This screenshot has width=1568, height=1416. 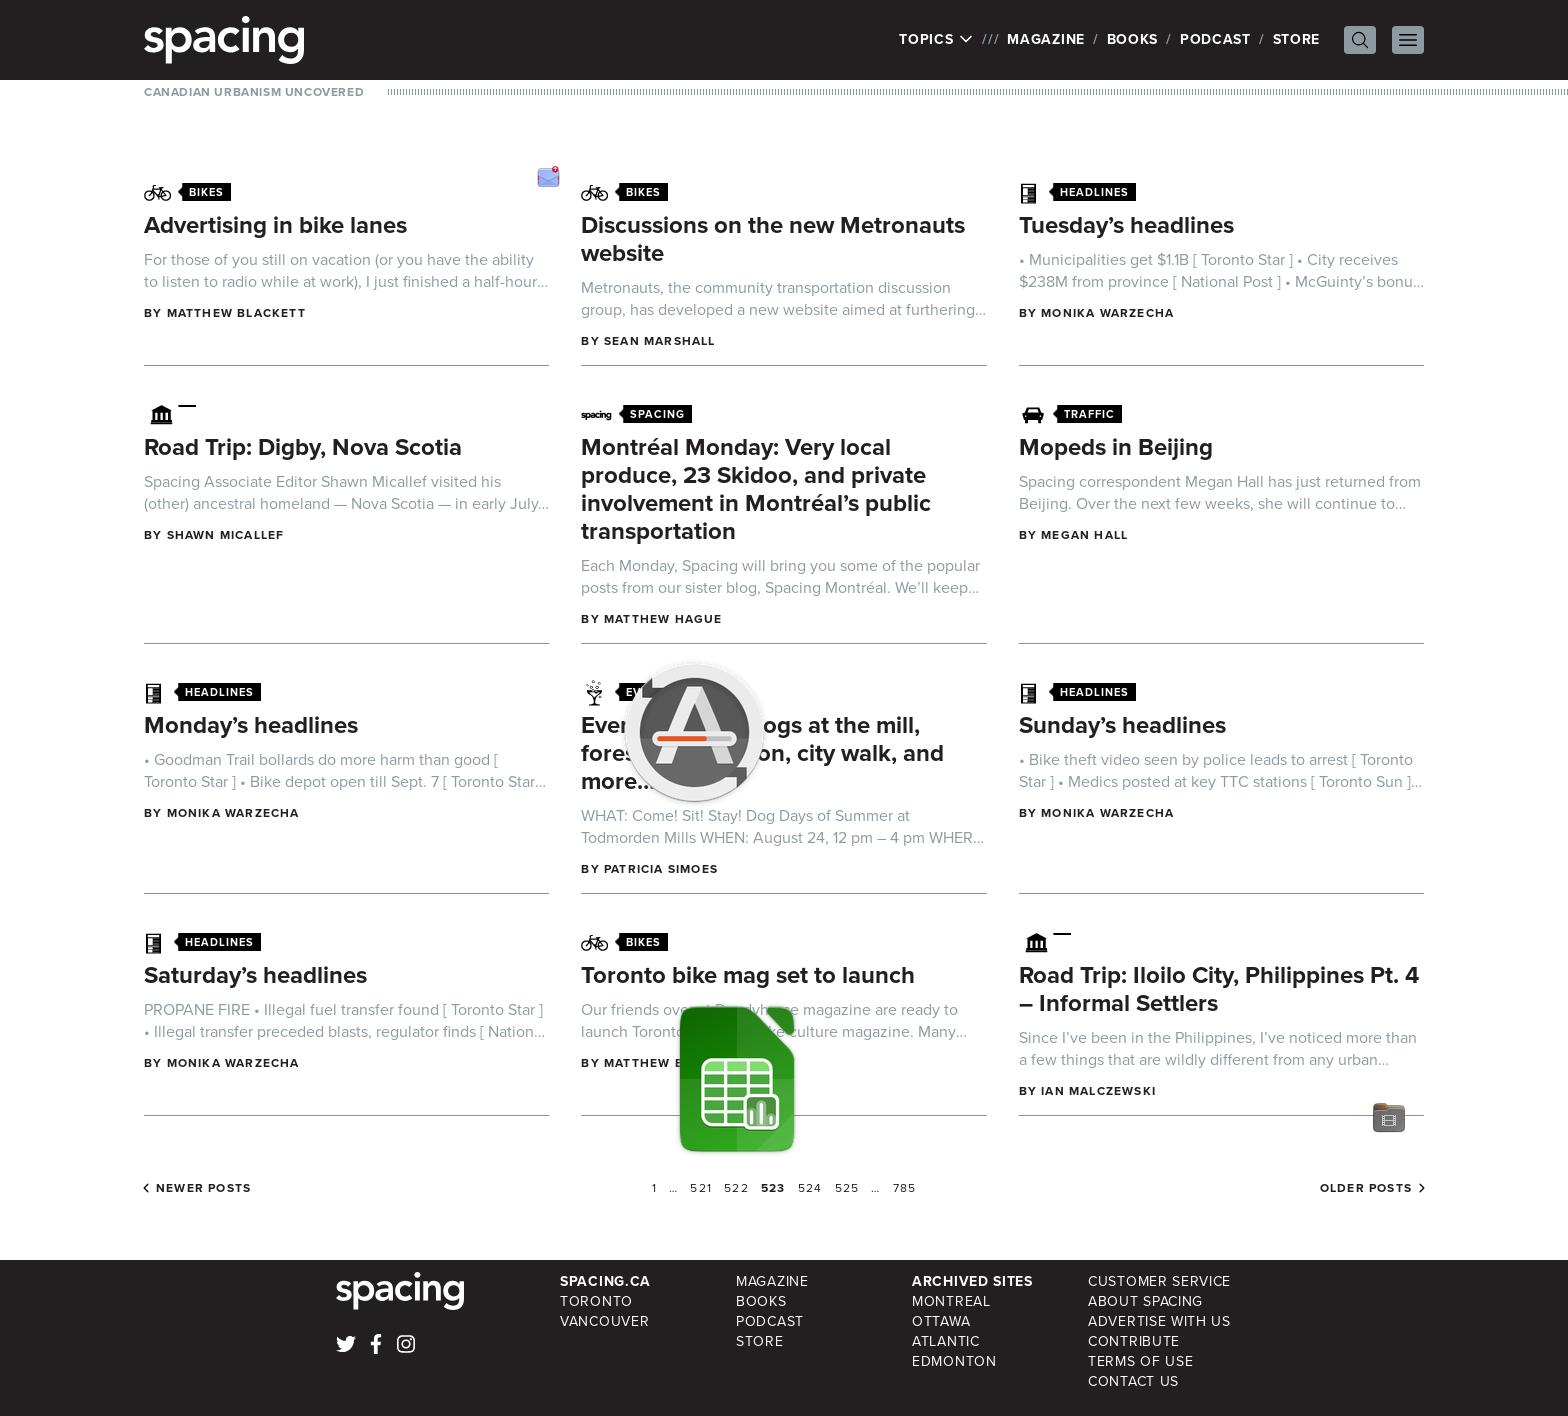 I want to click on open LibreOffice Calc spreadsheet application, so click(x=737, y=1079).